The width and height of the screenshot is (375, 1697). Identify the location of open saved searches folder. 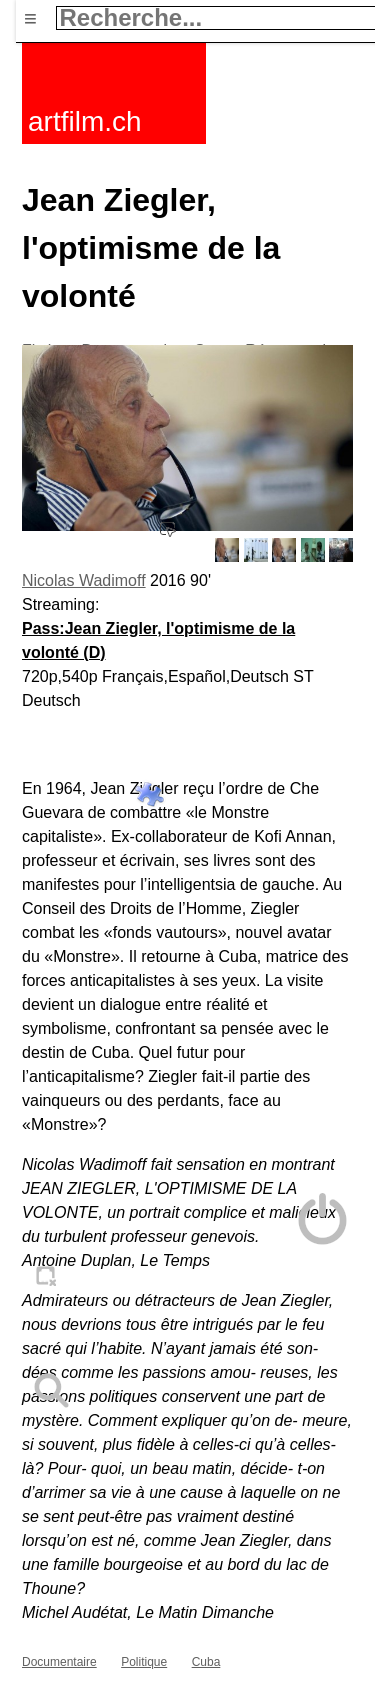
(51, 1390).